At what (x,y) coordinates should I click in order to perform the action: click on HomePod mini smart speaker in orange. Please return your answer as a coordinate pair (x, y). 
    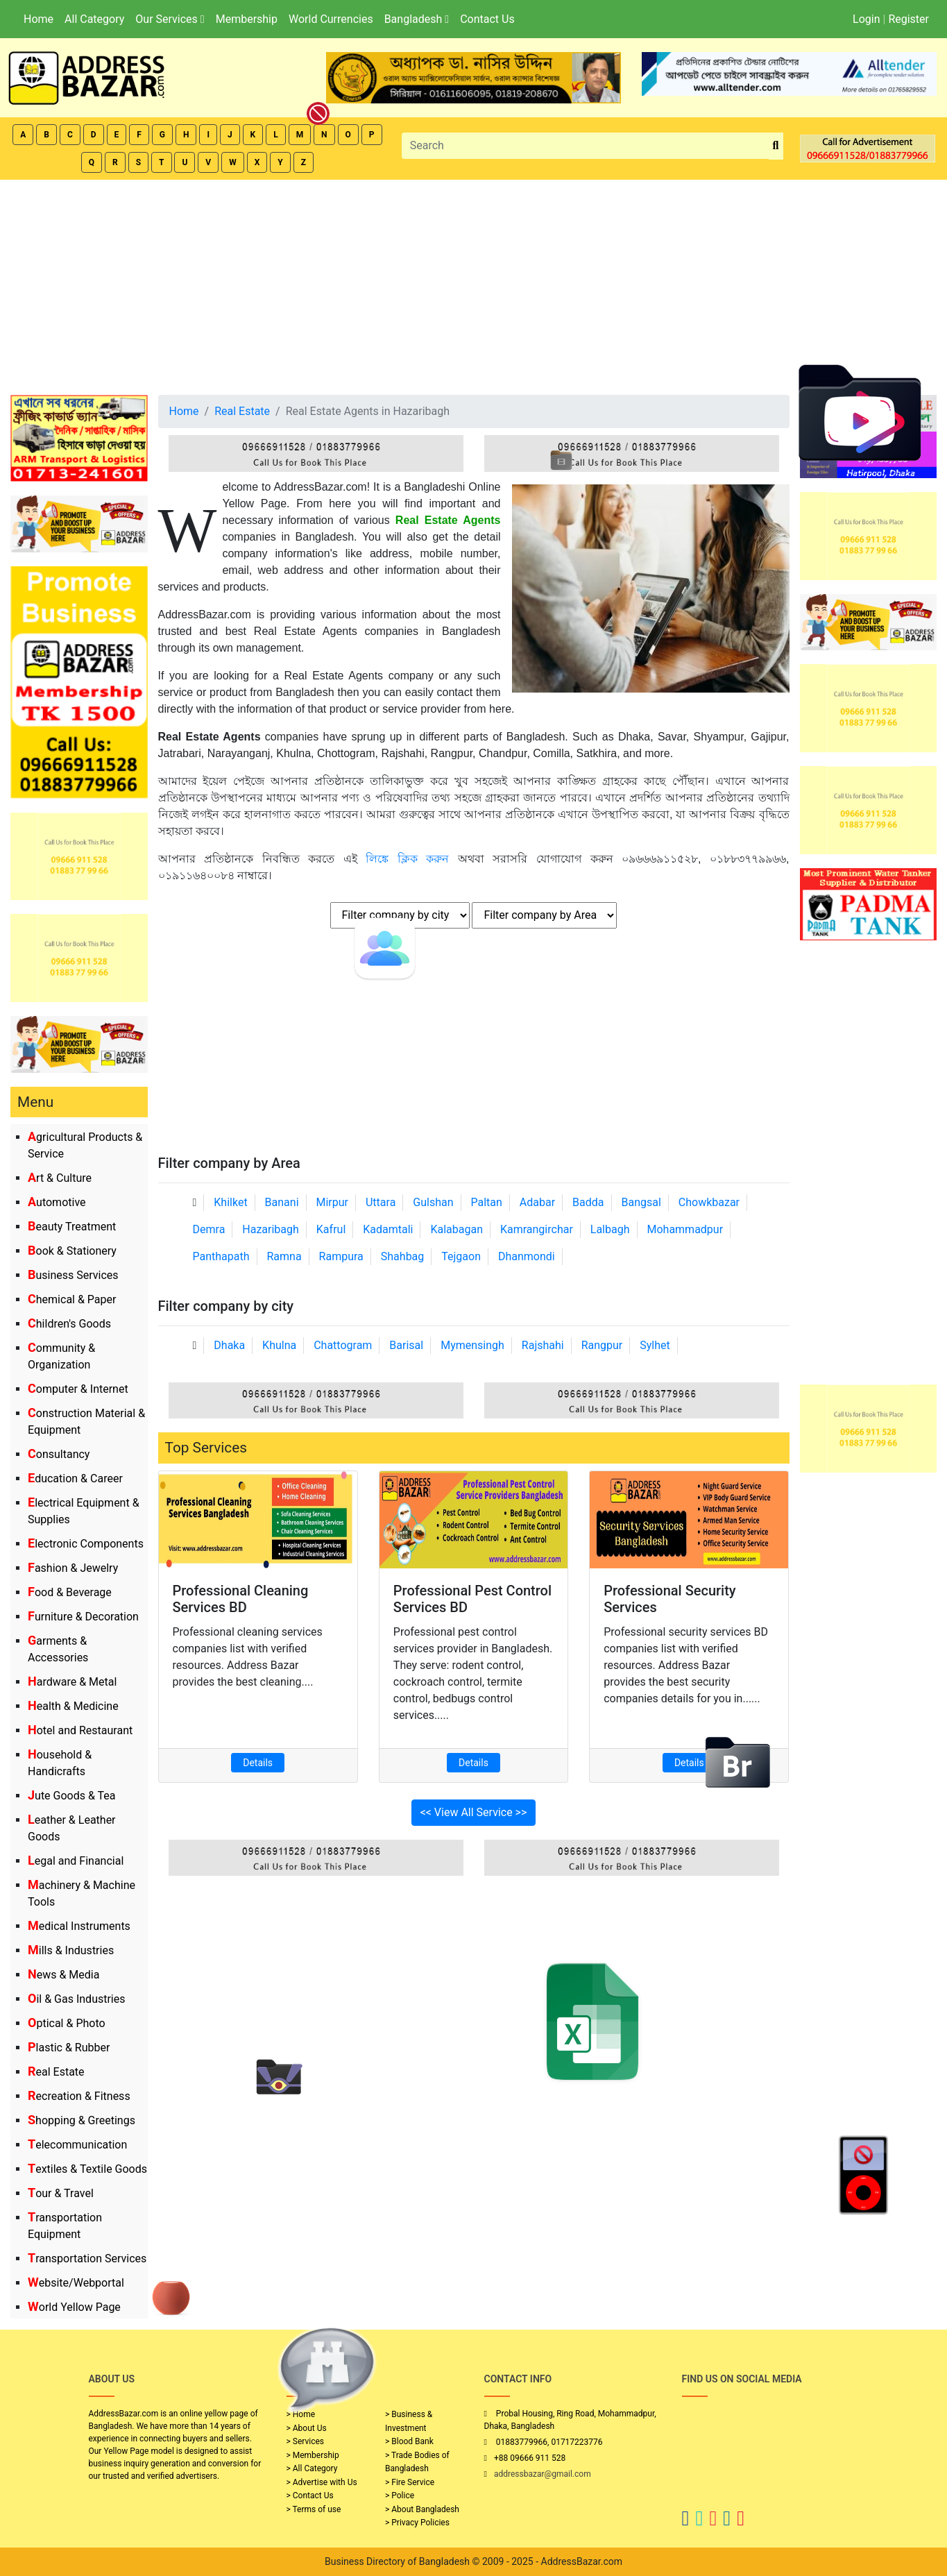
    Looking at the image, I should click on (171, 2301).